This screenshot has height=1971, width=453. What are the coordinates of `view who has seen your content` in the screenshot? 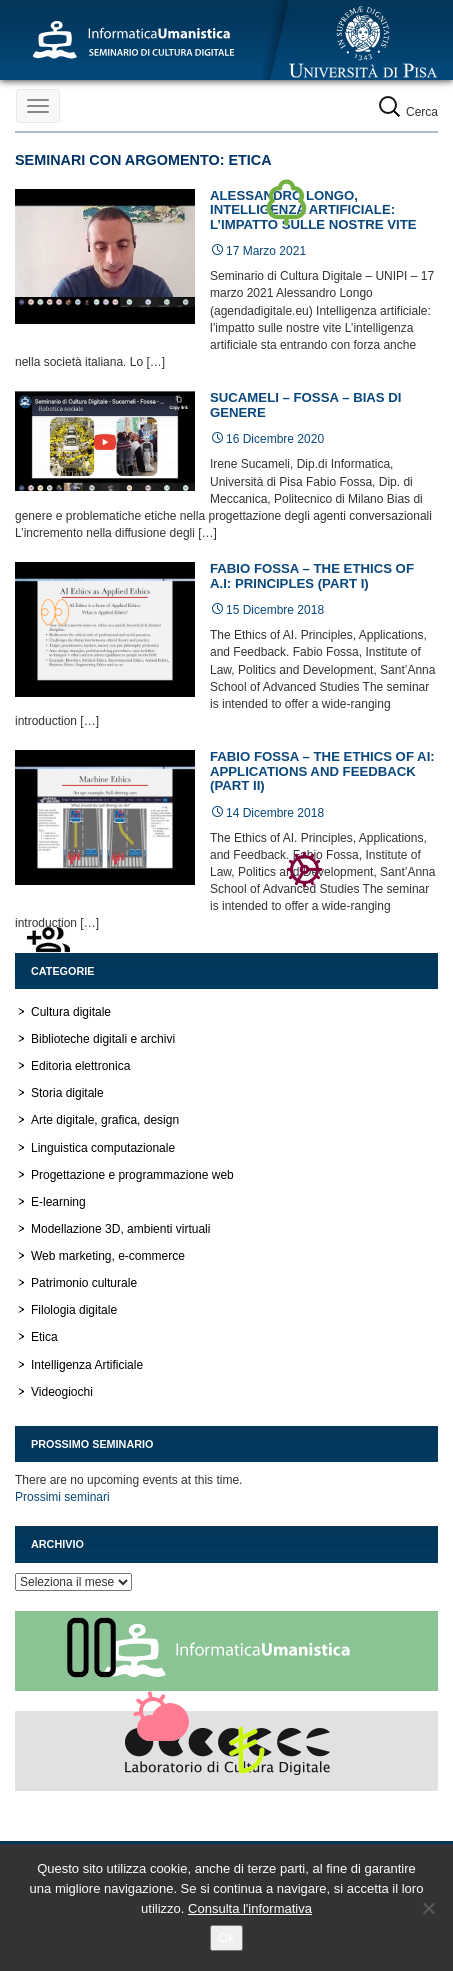 It's located at (55, 612).